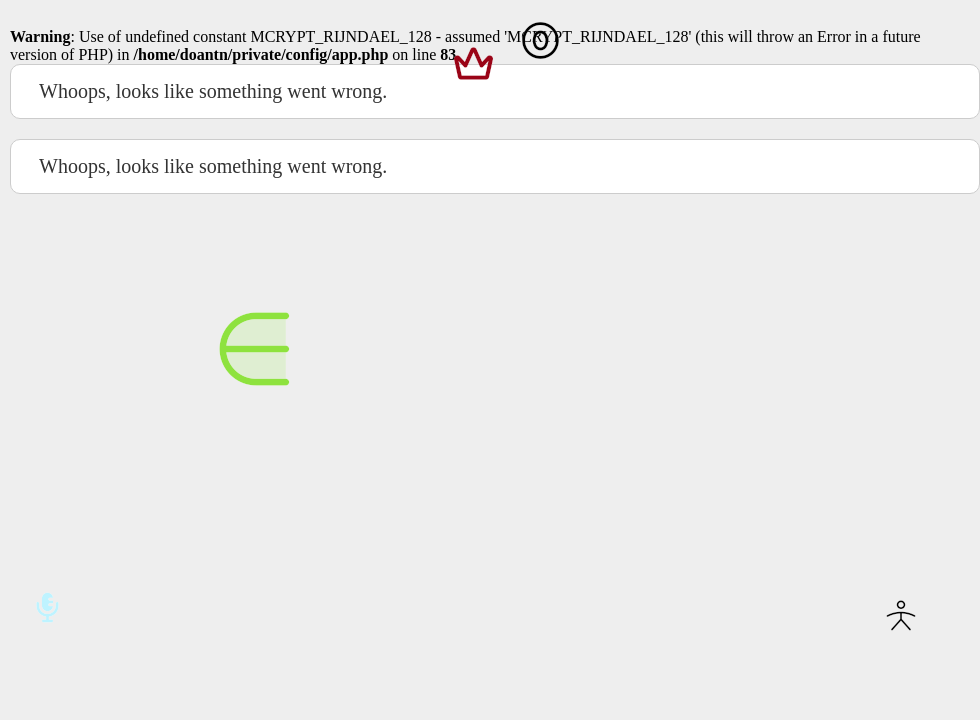 The height and width of the screenshot is (720, 980). Describe the element at coordinates (473, 65) in the screenshot. I see `indicates premium or VIP membership status` at that location.